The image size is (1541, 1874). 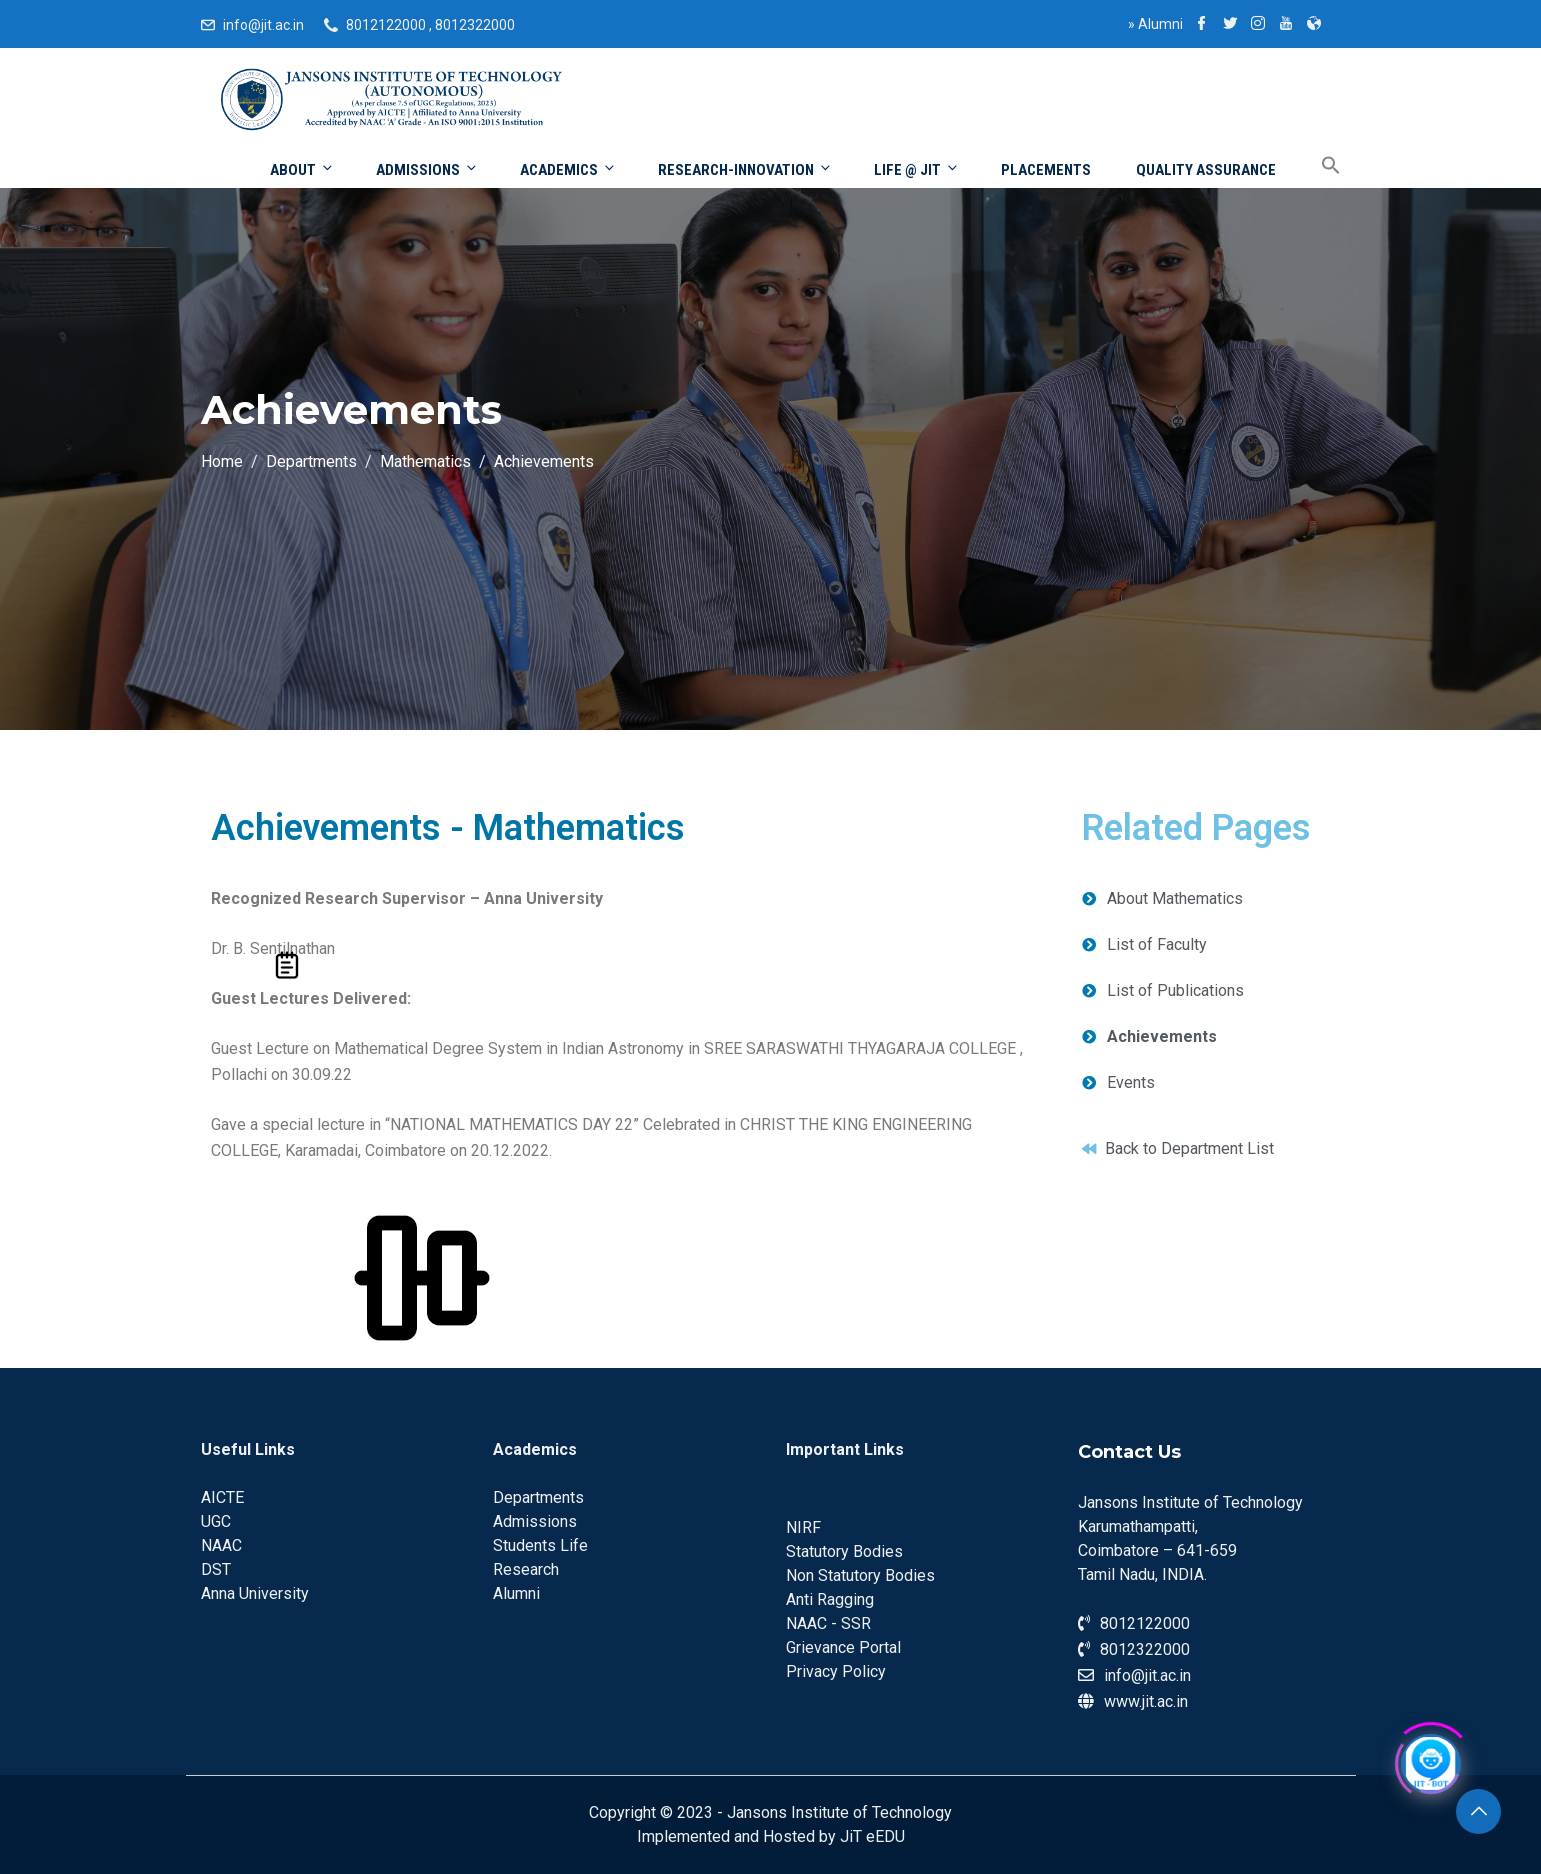 I want to click on view or edit notes, so click(x=287, y=965).